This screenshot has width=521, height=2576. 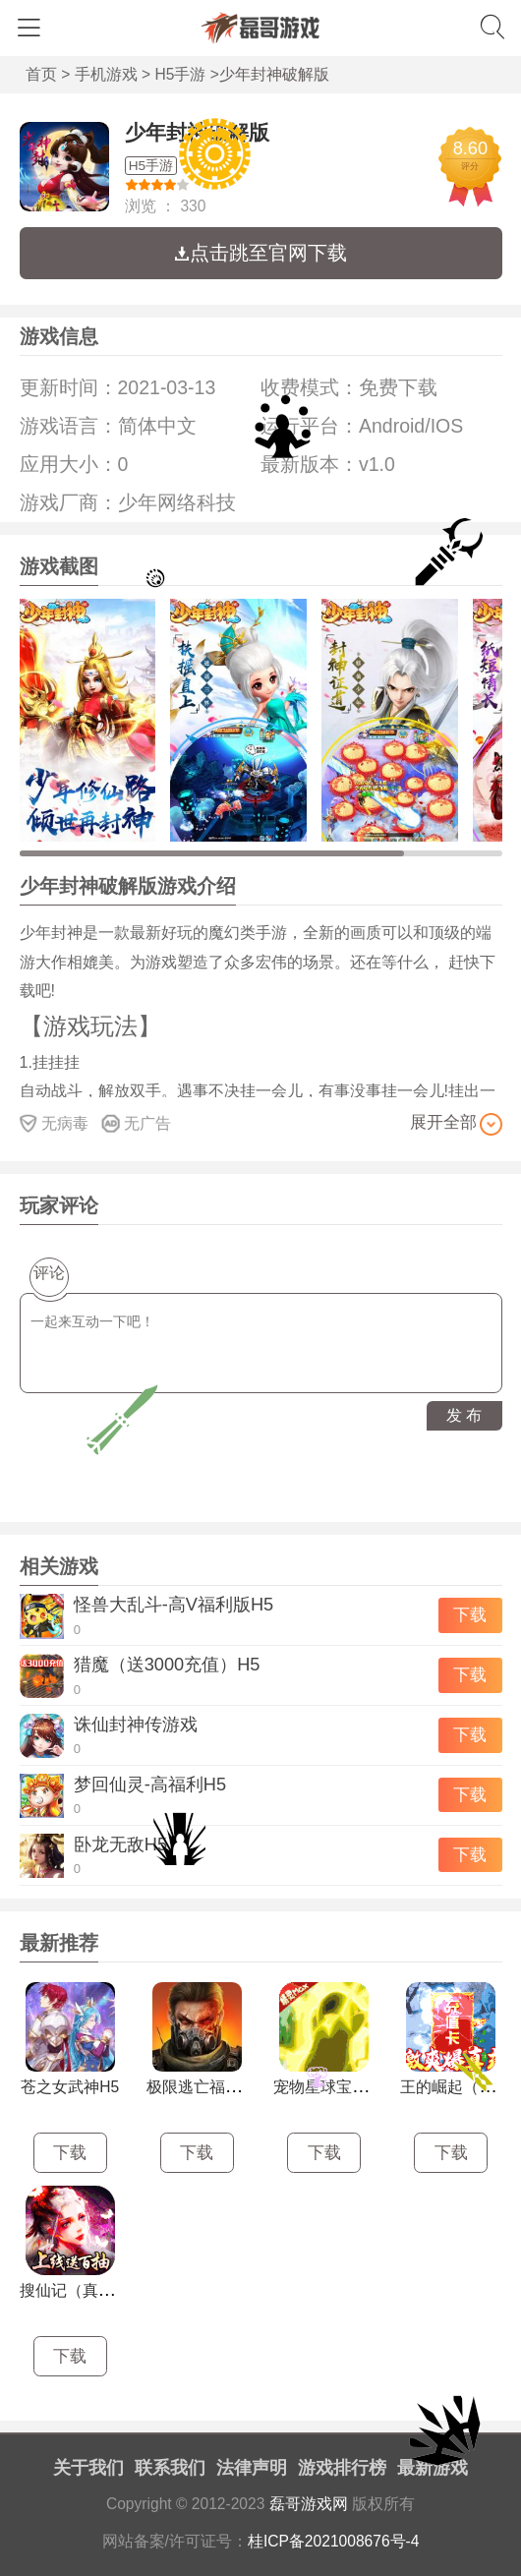 I want to click on indicates a skill-based or dexterity game mode, so click(x=282, y=427).